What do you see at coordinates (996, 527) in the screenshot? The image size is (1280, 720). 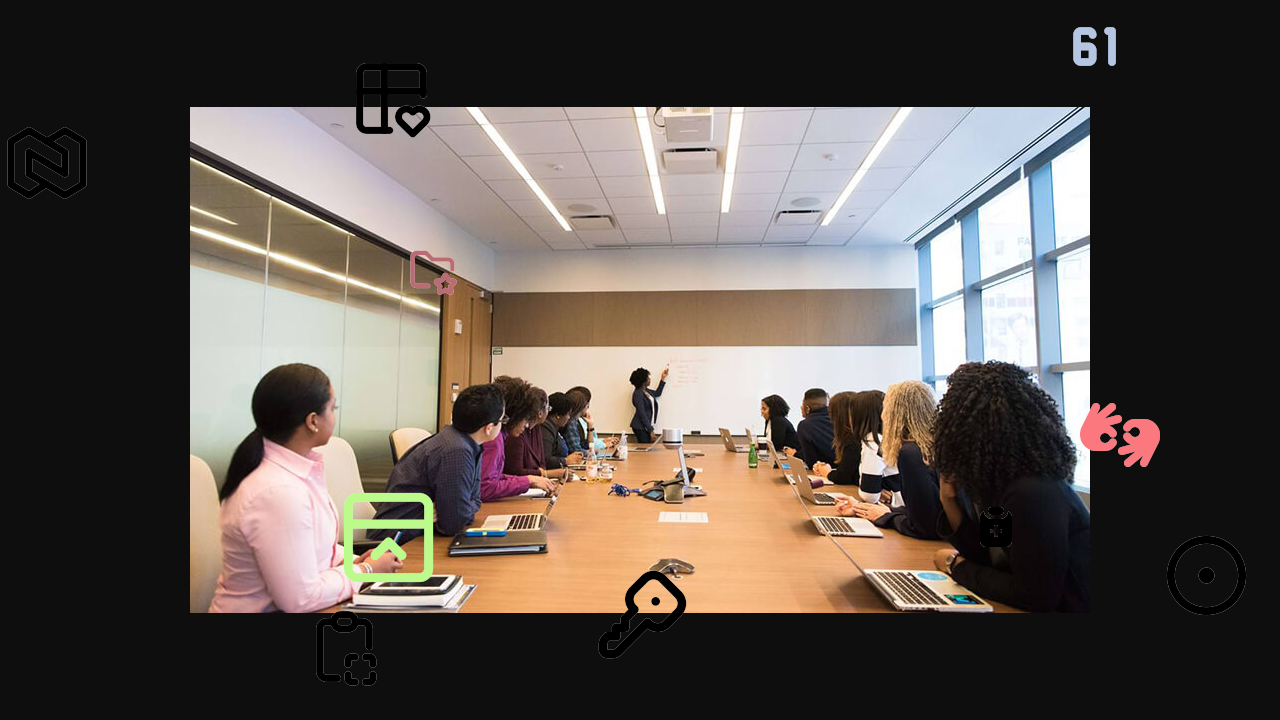 I see `add new item to clipboard` at bounding box center [996, 527].